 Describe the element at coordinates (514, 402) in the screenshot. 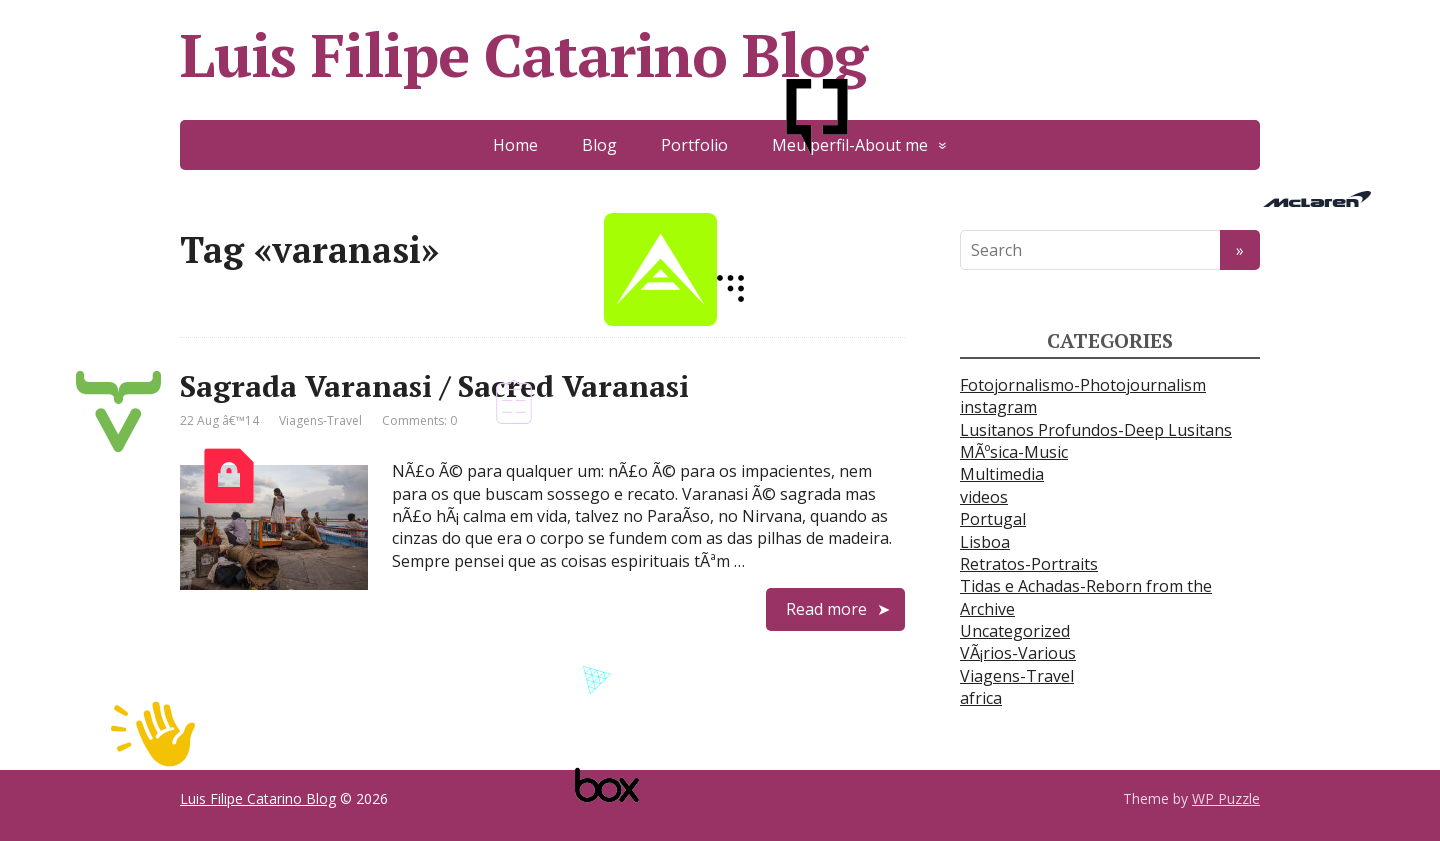

I see `react hook form library logo` at that location.